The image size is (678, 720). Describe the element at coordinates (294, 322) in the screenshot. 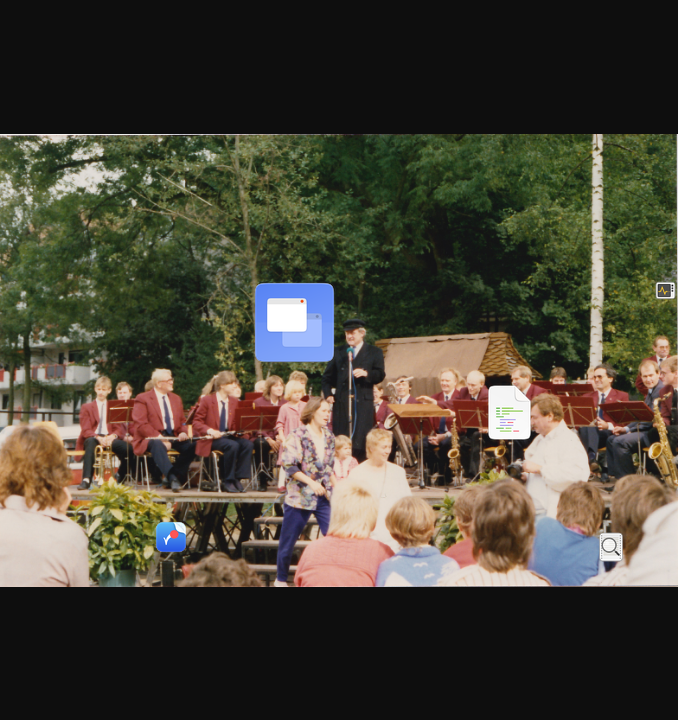

I see `manage startup applications and session settings` at that location.